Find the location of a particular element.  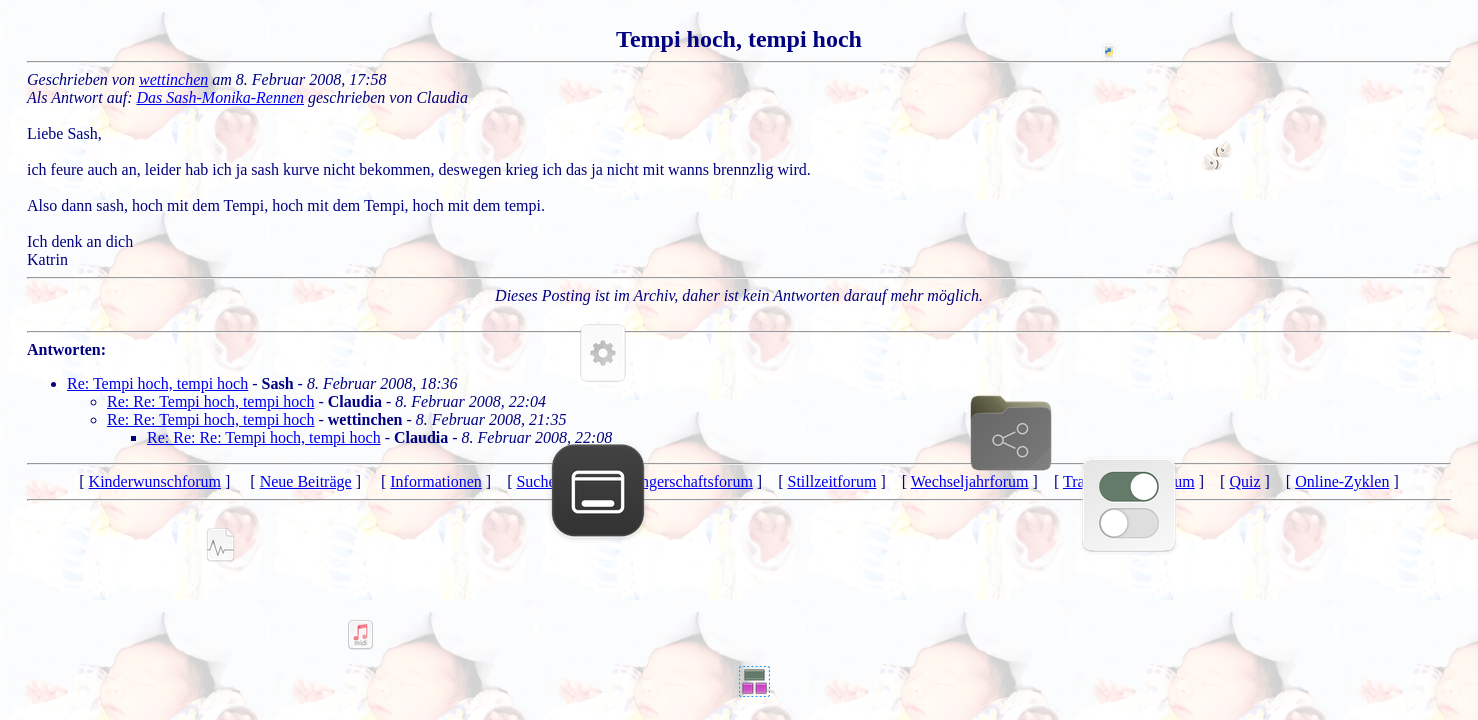

open system tweaks or customization settings is located at coordinates (1129, 505).